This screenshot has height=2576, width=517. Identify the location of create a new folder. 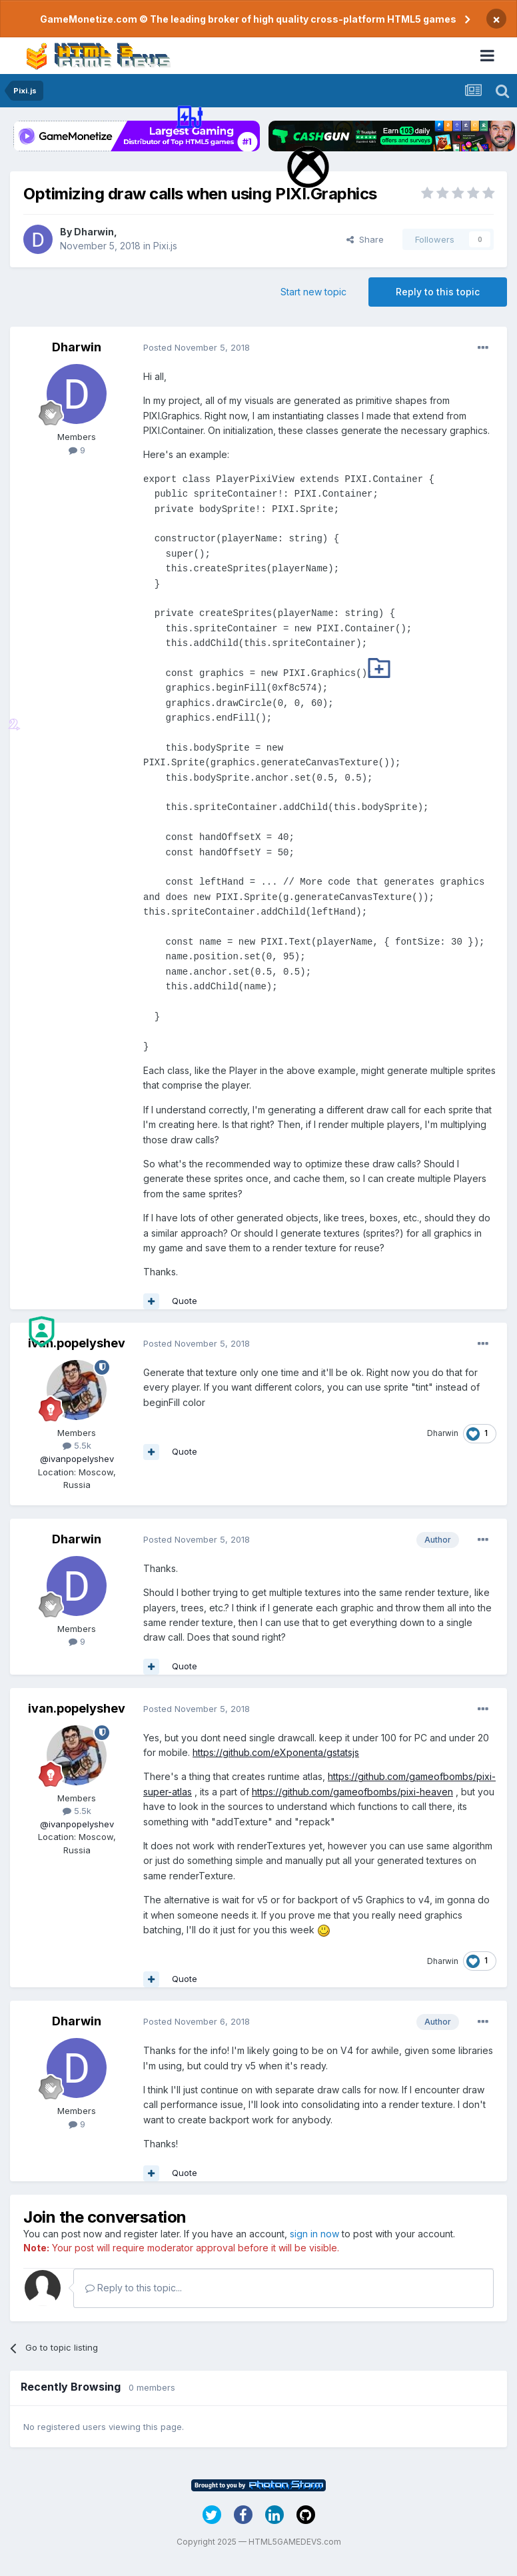
(379, 668).